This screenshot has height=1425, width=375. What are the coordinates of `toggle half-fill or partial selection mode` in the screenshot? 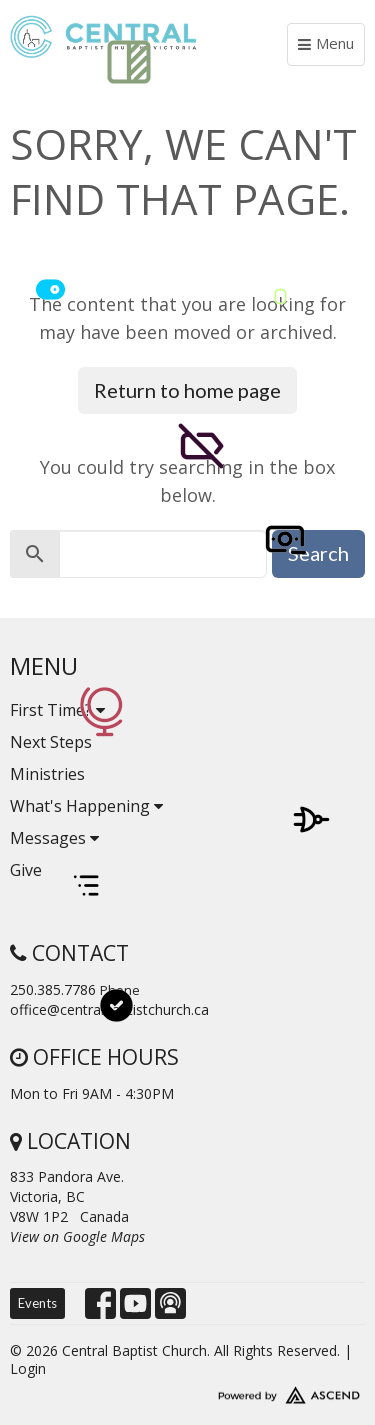 It's located at (129, 62).